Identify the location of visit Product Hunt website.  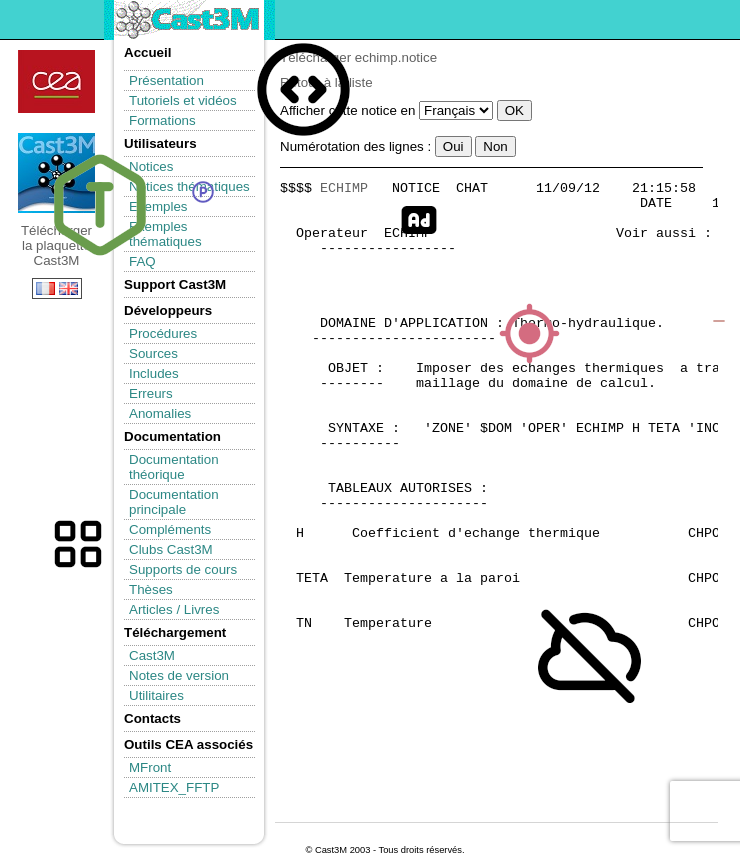
(203, 192).